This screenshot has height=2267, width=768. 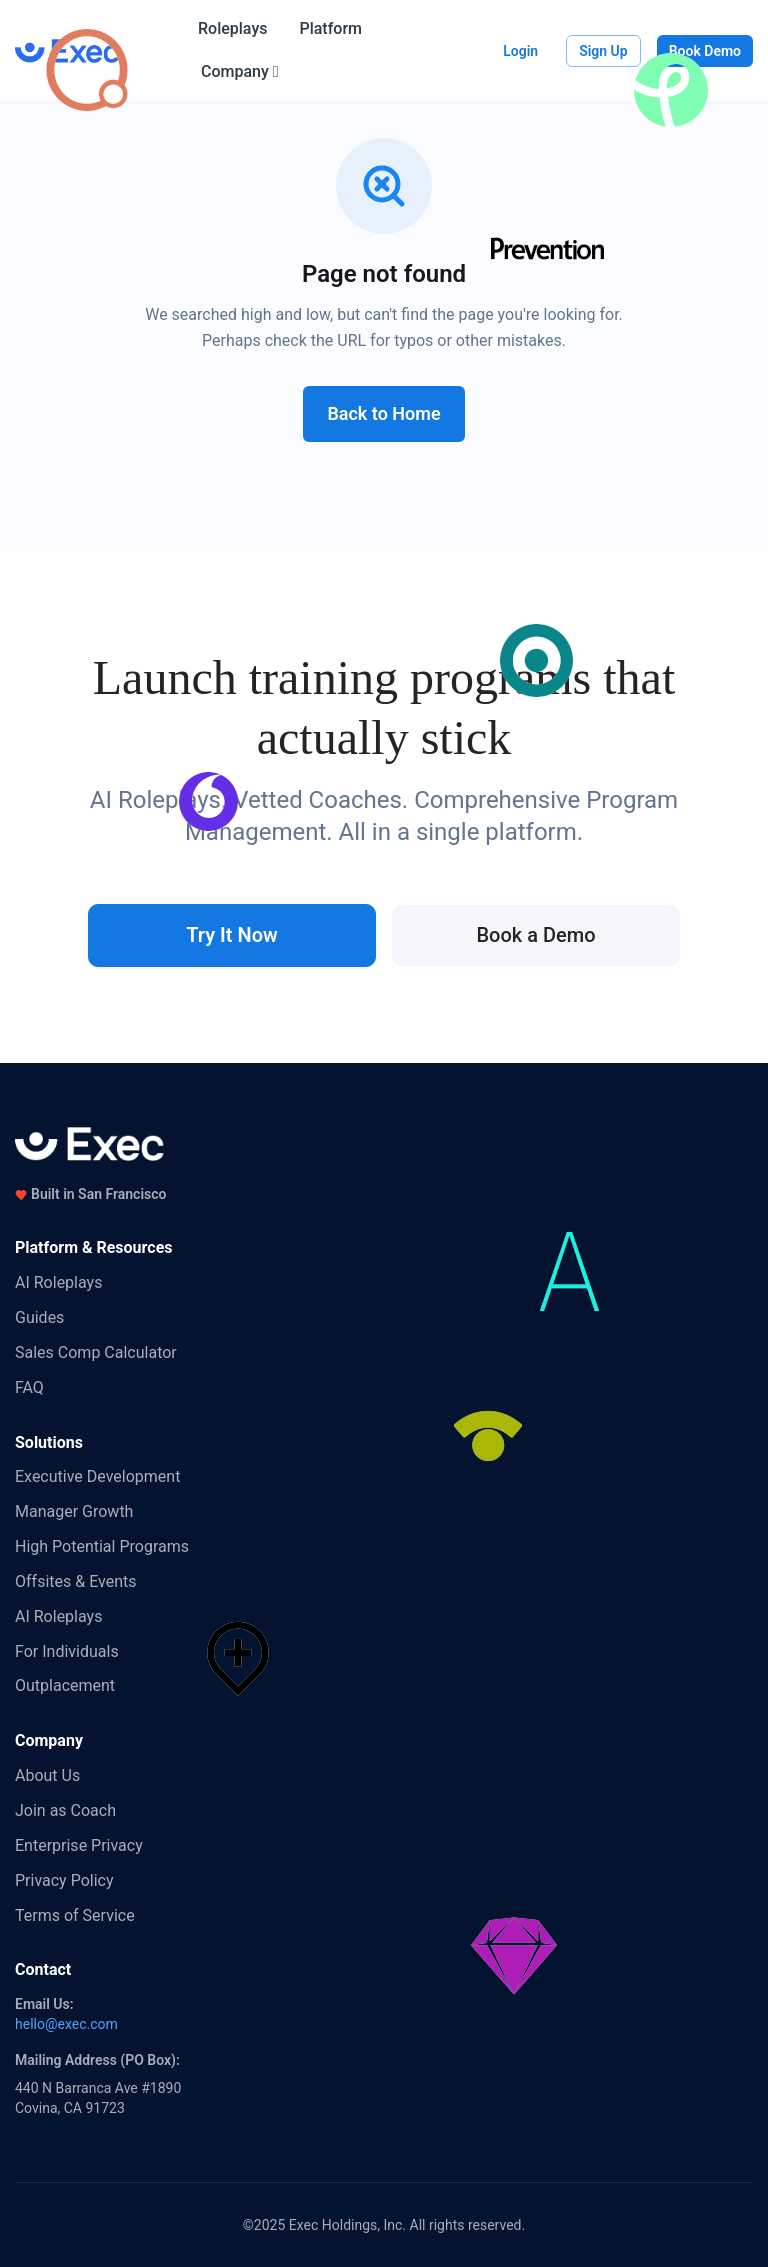 What do you see at coordinates (569, 1271) in the screenshot?
I see `A-Frame VR framework logo` at bounding box center [569, 1271].